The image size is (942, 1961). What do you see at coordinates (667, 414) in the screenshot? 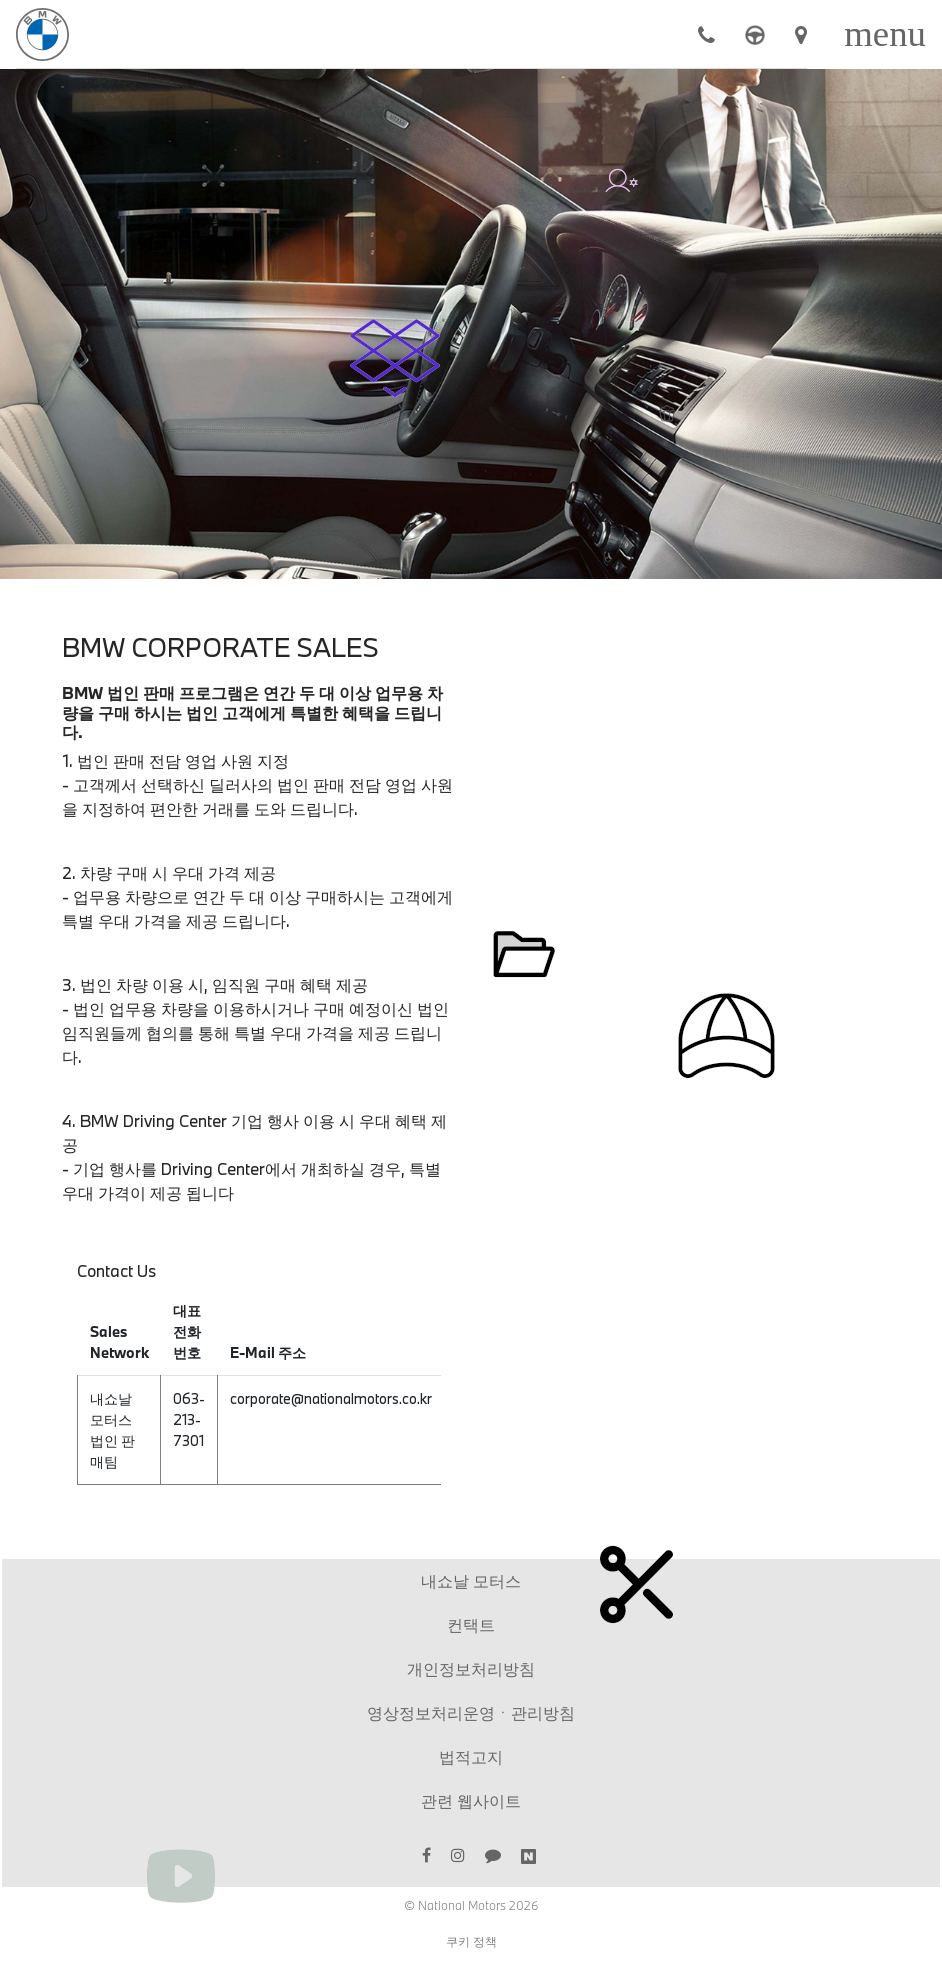
I see `browse movies or entertainment content` at bounding box center [667, 414].